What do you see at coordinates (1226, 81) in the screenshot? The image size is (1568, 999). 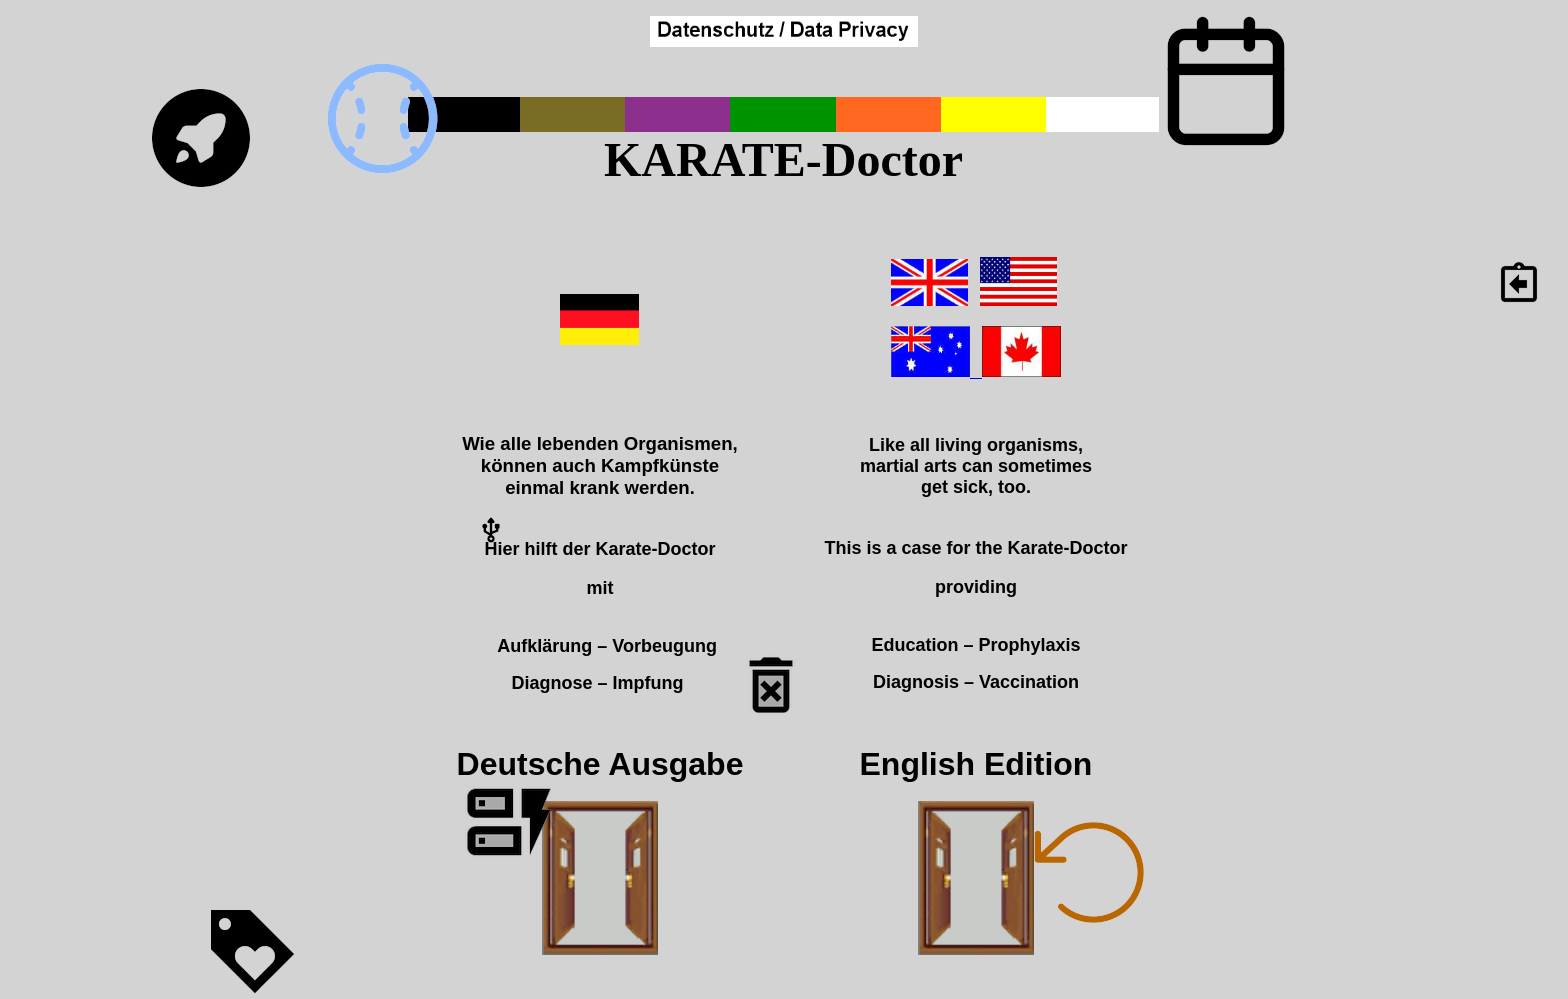 I see `view or open calendar` at bounding box center [1226, 81].